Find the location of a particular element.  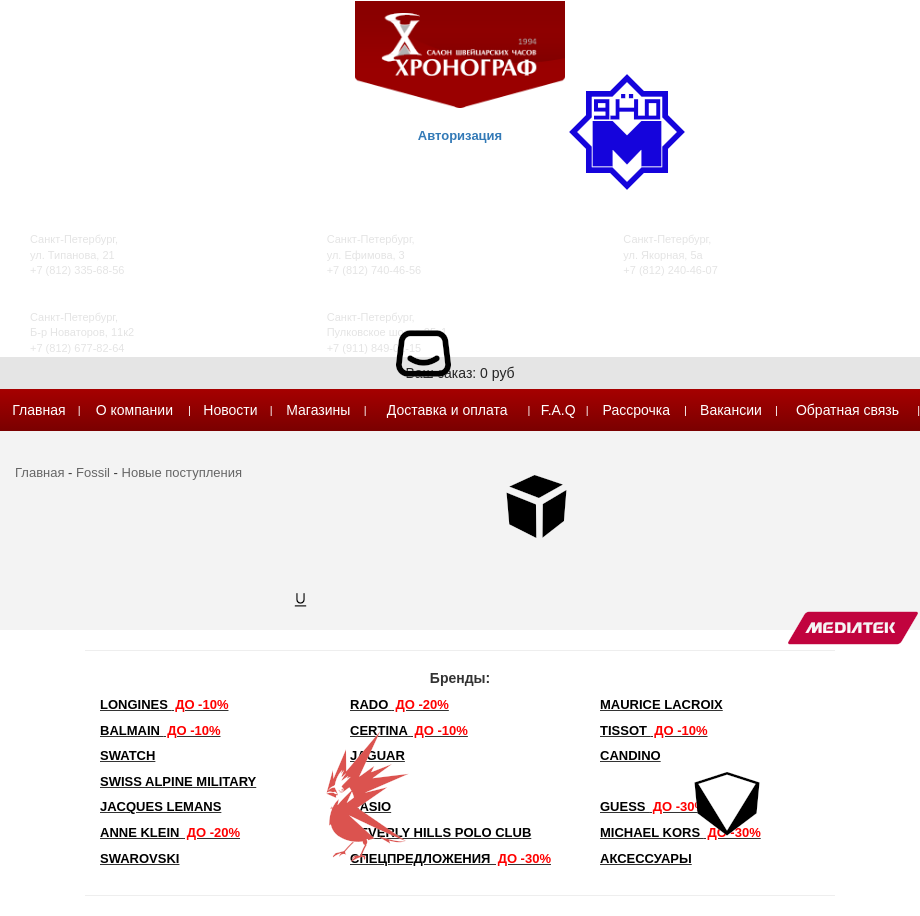

openbase logo is located at coordinates (727, 802).